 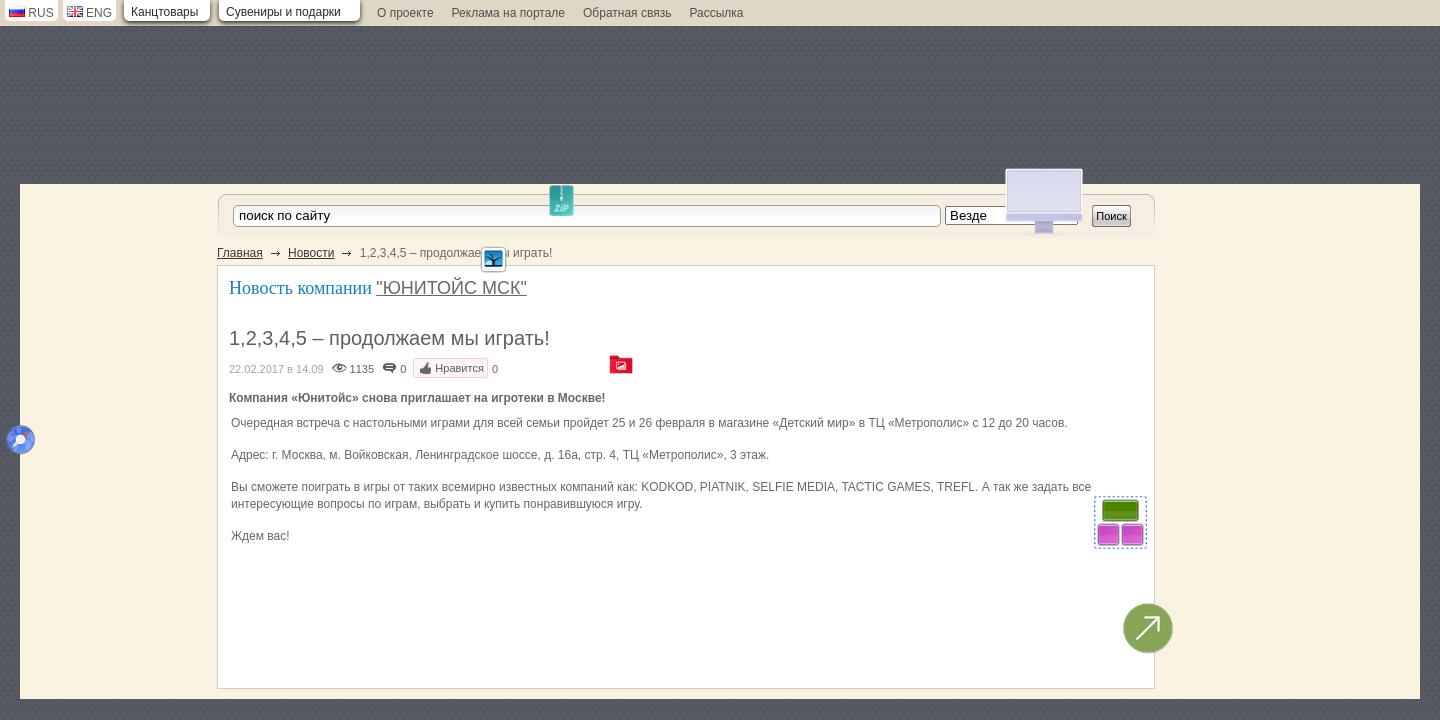 I want to click on indicates a symbolic link or shortcut to another file, so click(x=1148, y=628).